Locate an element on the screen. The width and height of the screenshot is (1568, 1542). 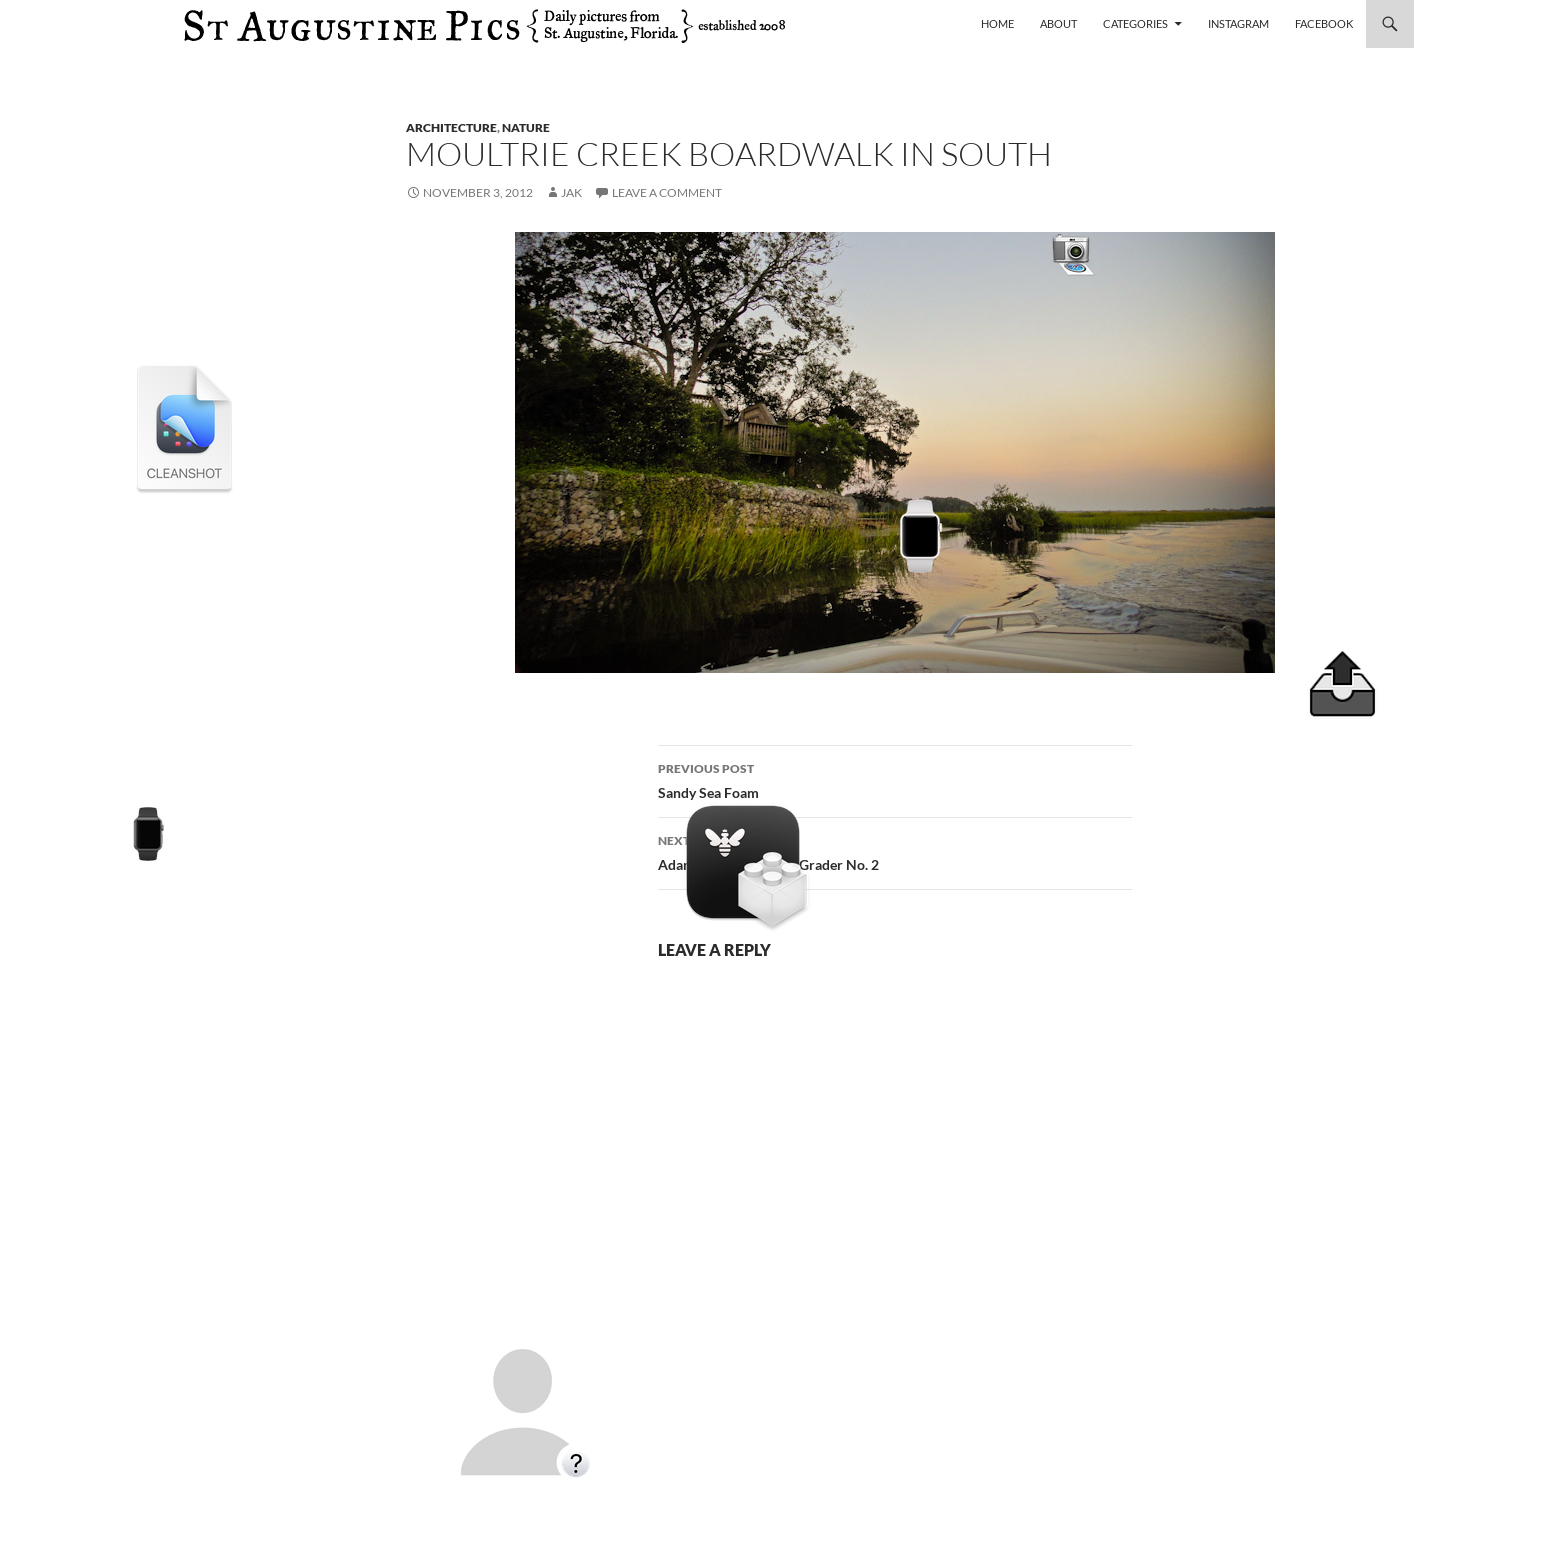
open a screenshot or capture in CleanShot X is located at coordinates (184, 427).